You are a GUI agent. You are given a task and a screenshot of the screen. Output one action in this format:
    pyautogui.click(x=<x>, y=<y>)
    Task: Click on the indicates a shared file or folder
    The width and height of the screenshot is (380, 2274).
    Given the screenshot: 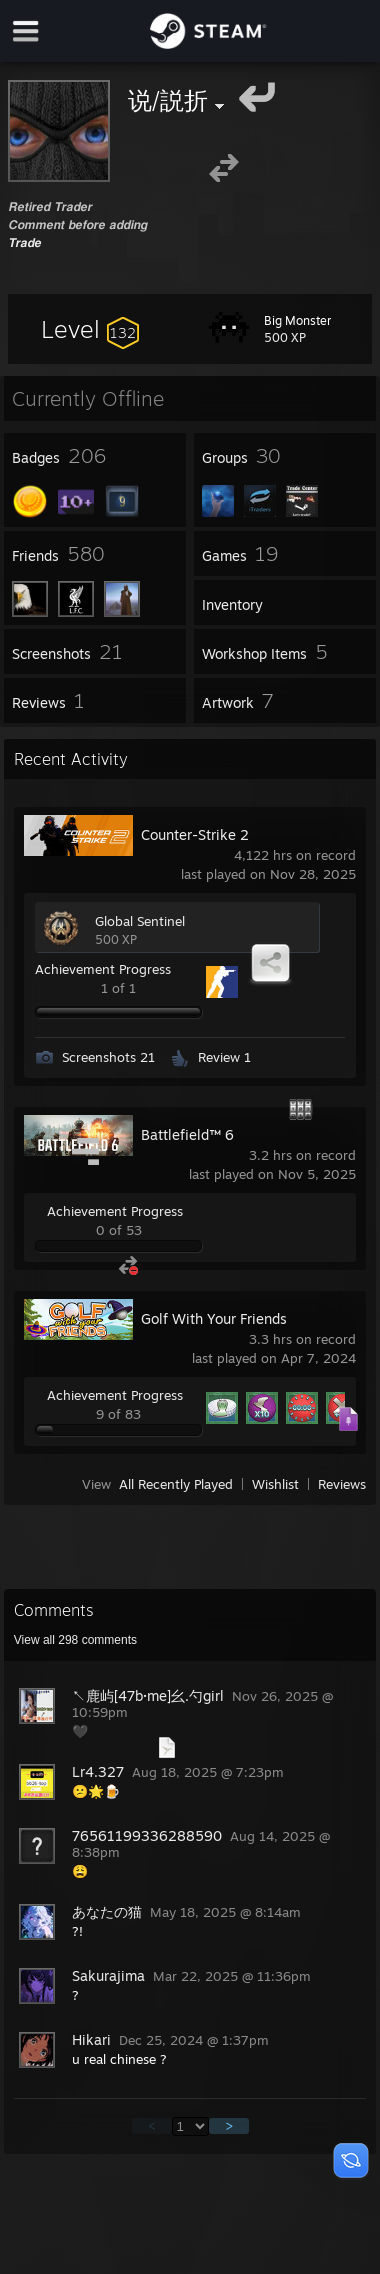 What is the action you would take?
    pyautogui.click(x=271, y=965)
    